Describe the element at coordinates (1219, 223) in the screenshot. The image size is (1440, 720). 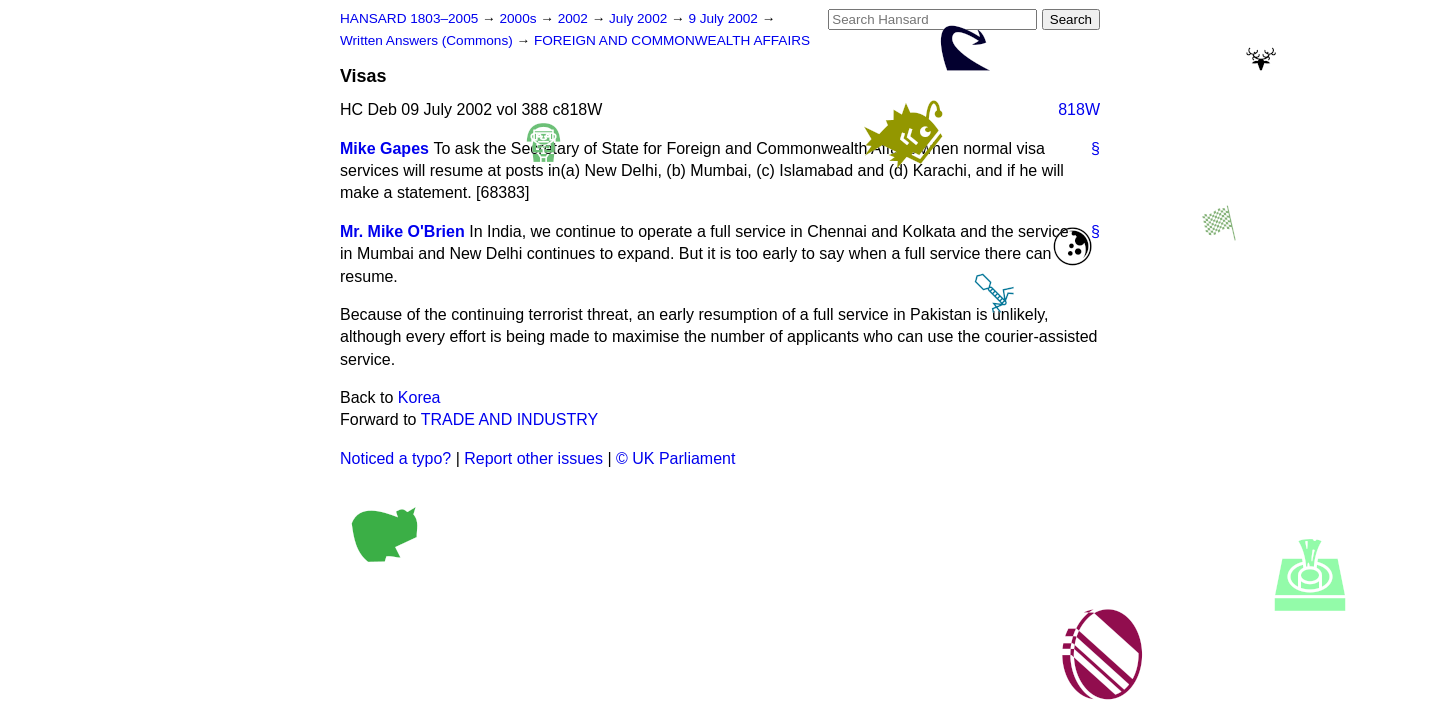
I see `indicates race finish or completion` at that location.